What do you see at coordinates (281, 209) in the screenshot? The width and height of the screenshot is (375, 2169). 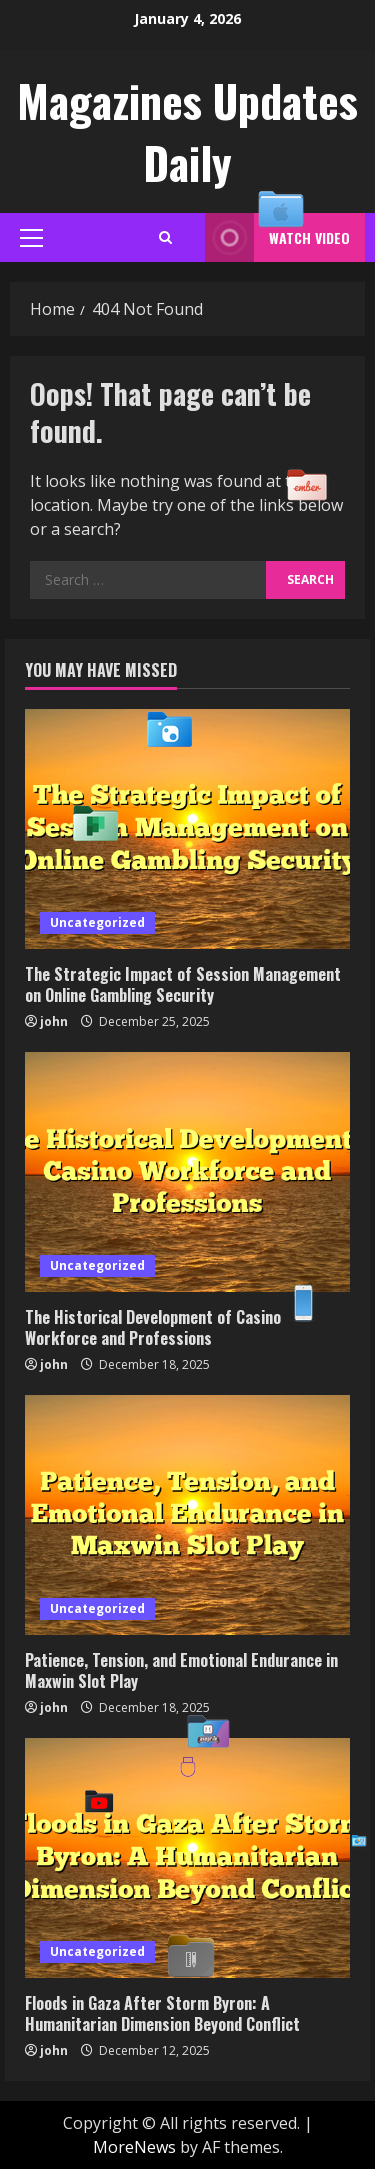 I see `open apple system folder` at bounding box center [281, 209].